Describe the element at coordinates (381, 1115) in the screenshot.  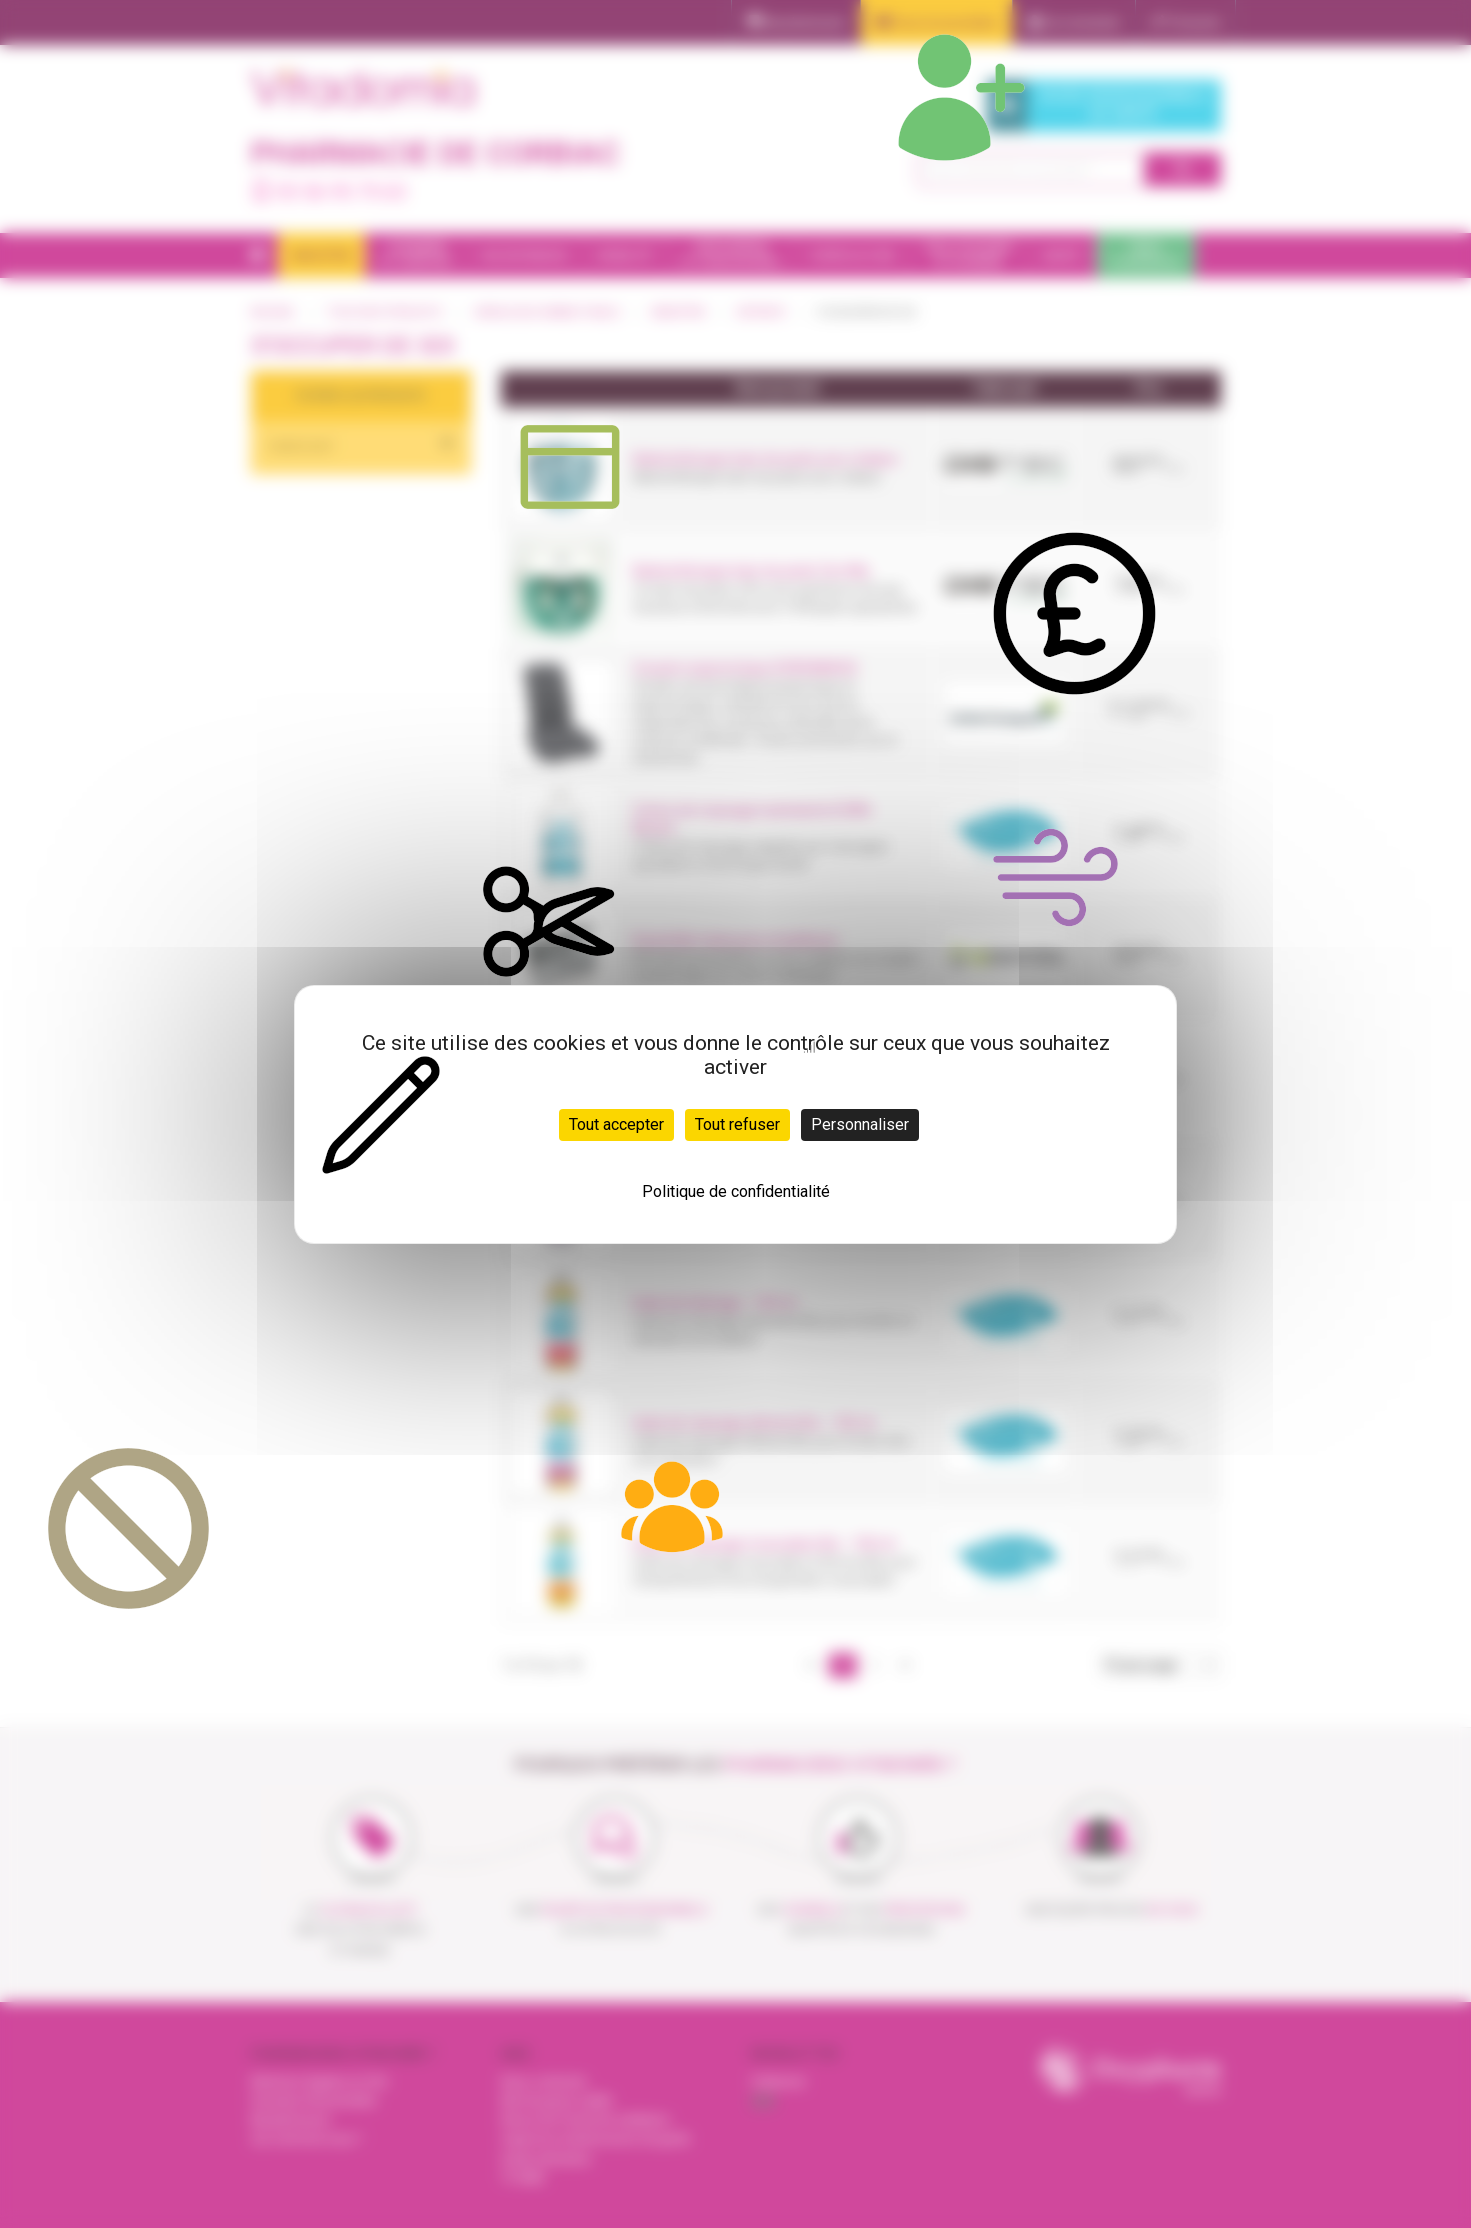
I see `edit content or text` at that location.